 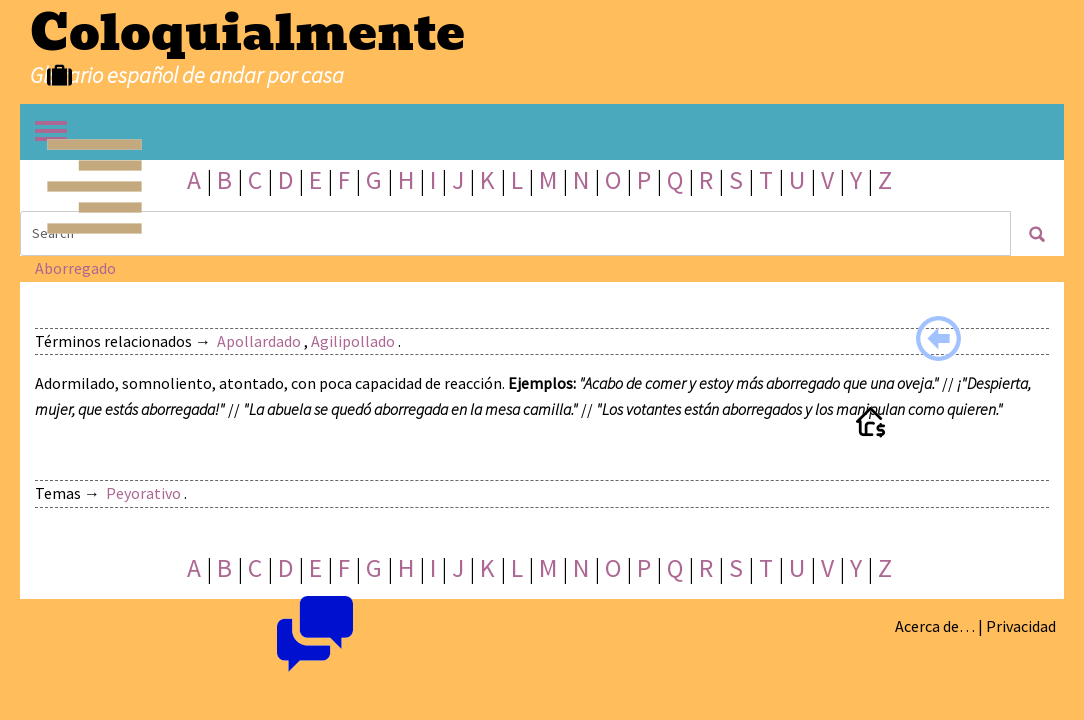 I want to click on align text to the right, so click(x=94, y=186).